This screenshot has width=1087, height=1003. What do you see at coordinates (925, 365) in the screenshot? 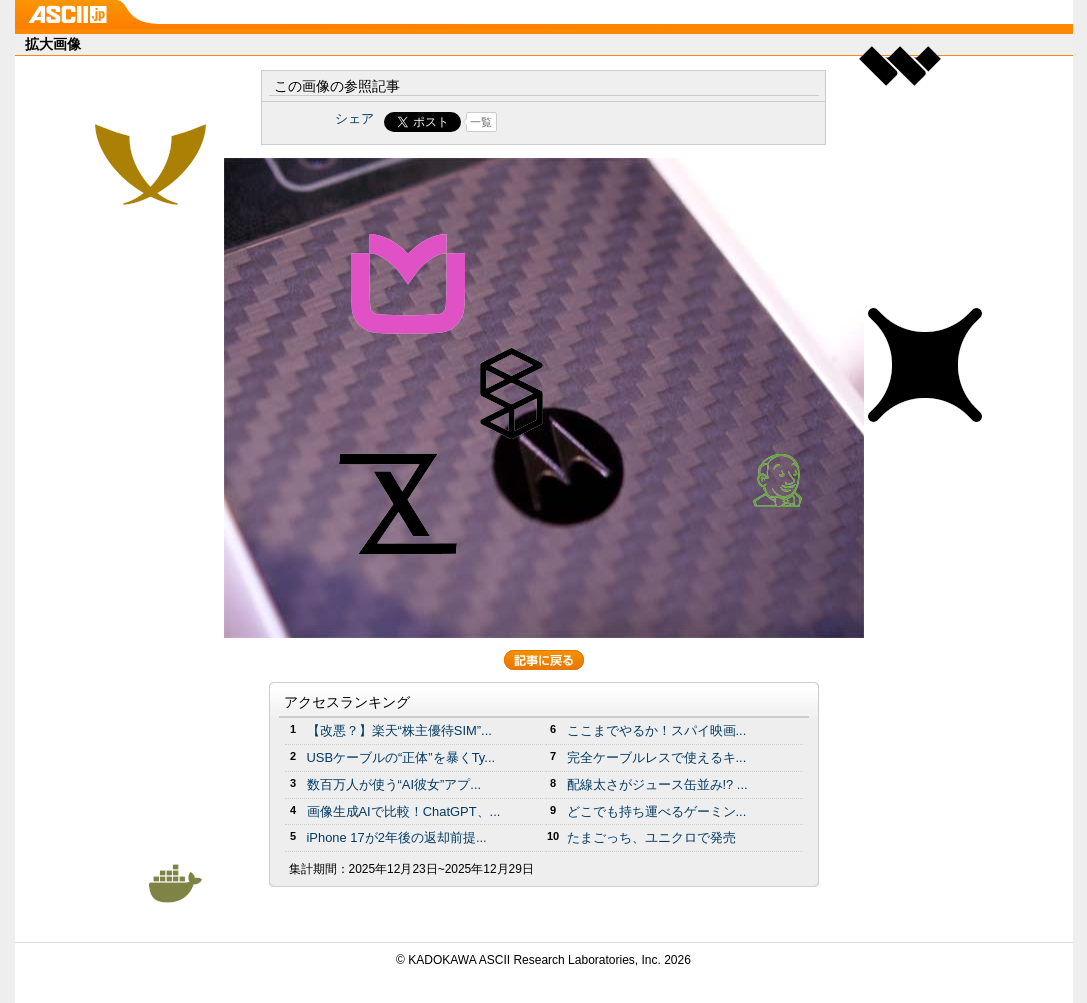
I see `nextra documentation framework logo` at bounding box center [925, 365].